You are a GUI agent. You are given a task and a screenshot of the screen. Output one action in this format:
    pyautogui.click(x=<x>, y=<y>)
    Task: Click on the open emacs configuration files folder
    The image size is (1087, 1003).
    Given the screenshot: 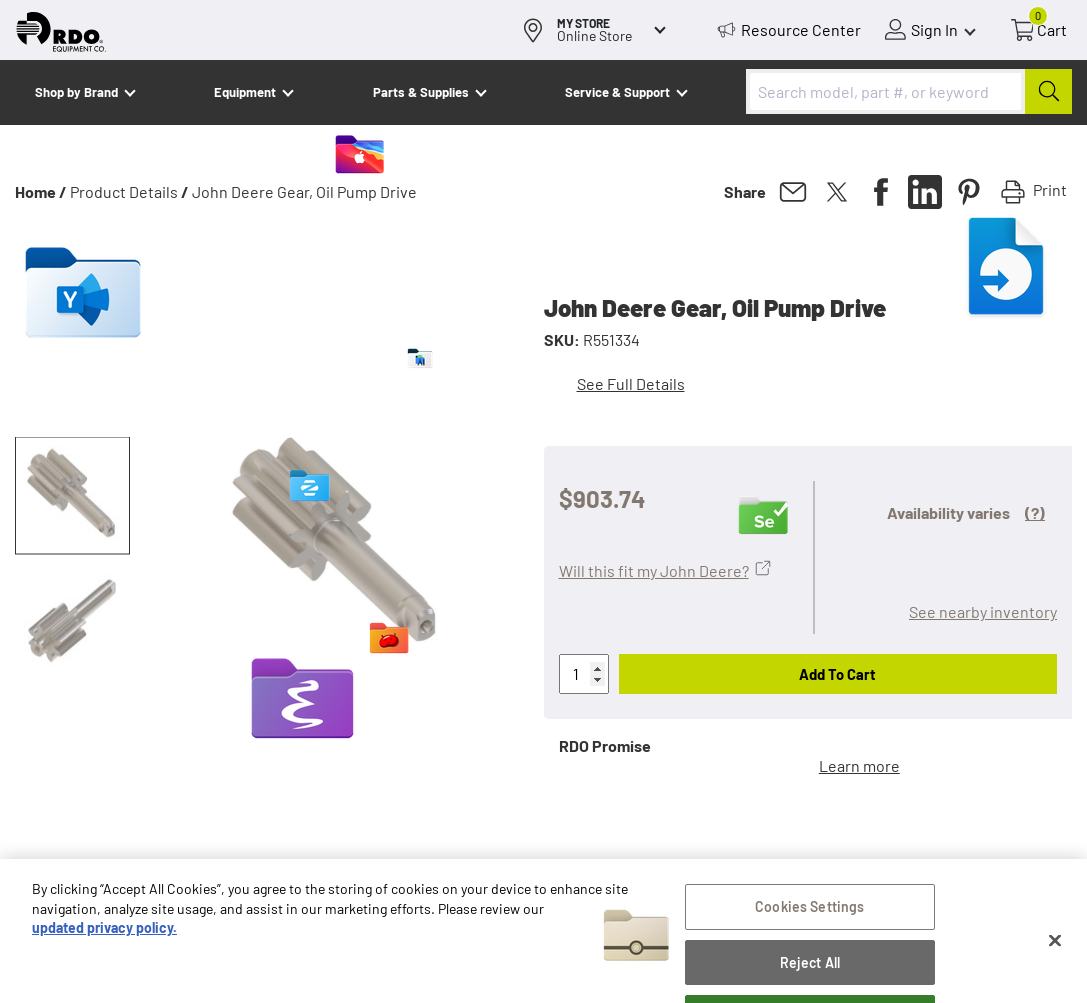 What is the action you would take?
    pyautogui.click(x=302, y=701)
    